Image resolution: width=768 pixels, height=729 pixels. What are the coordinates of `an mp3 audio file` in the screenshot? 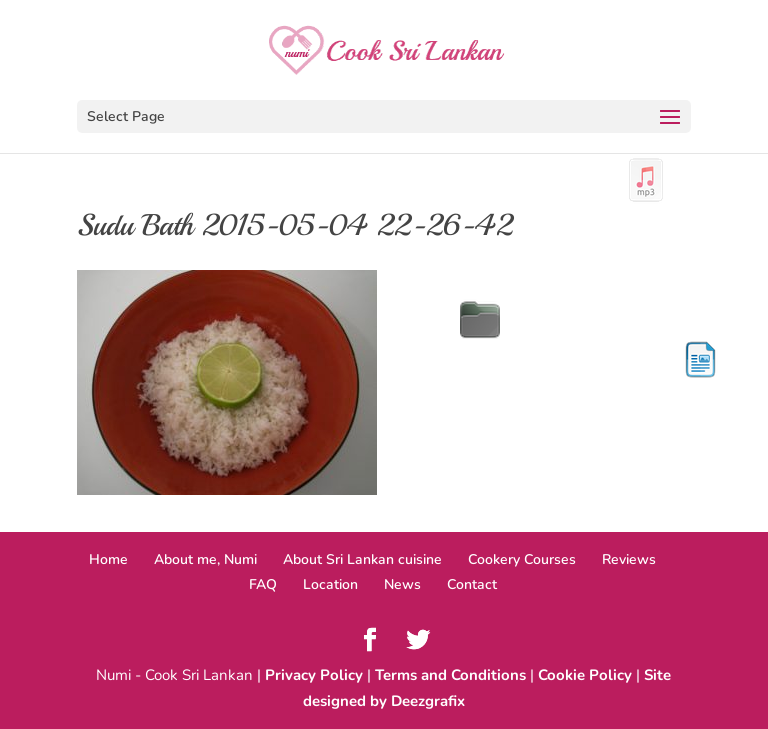 It's located at (646, 180).